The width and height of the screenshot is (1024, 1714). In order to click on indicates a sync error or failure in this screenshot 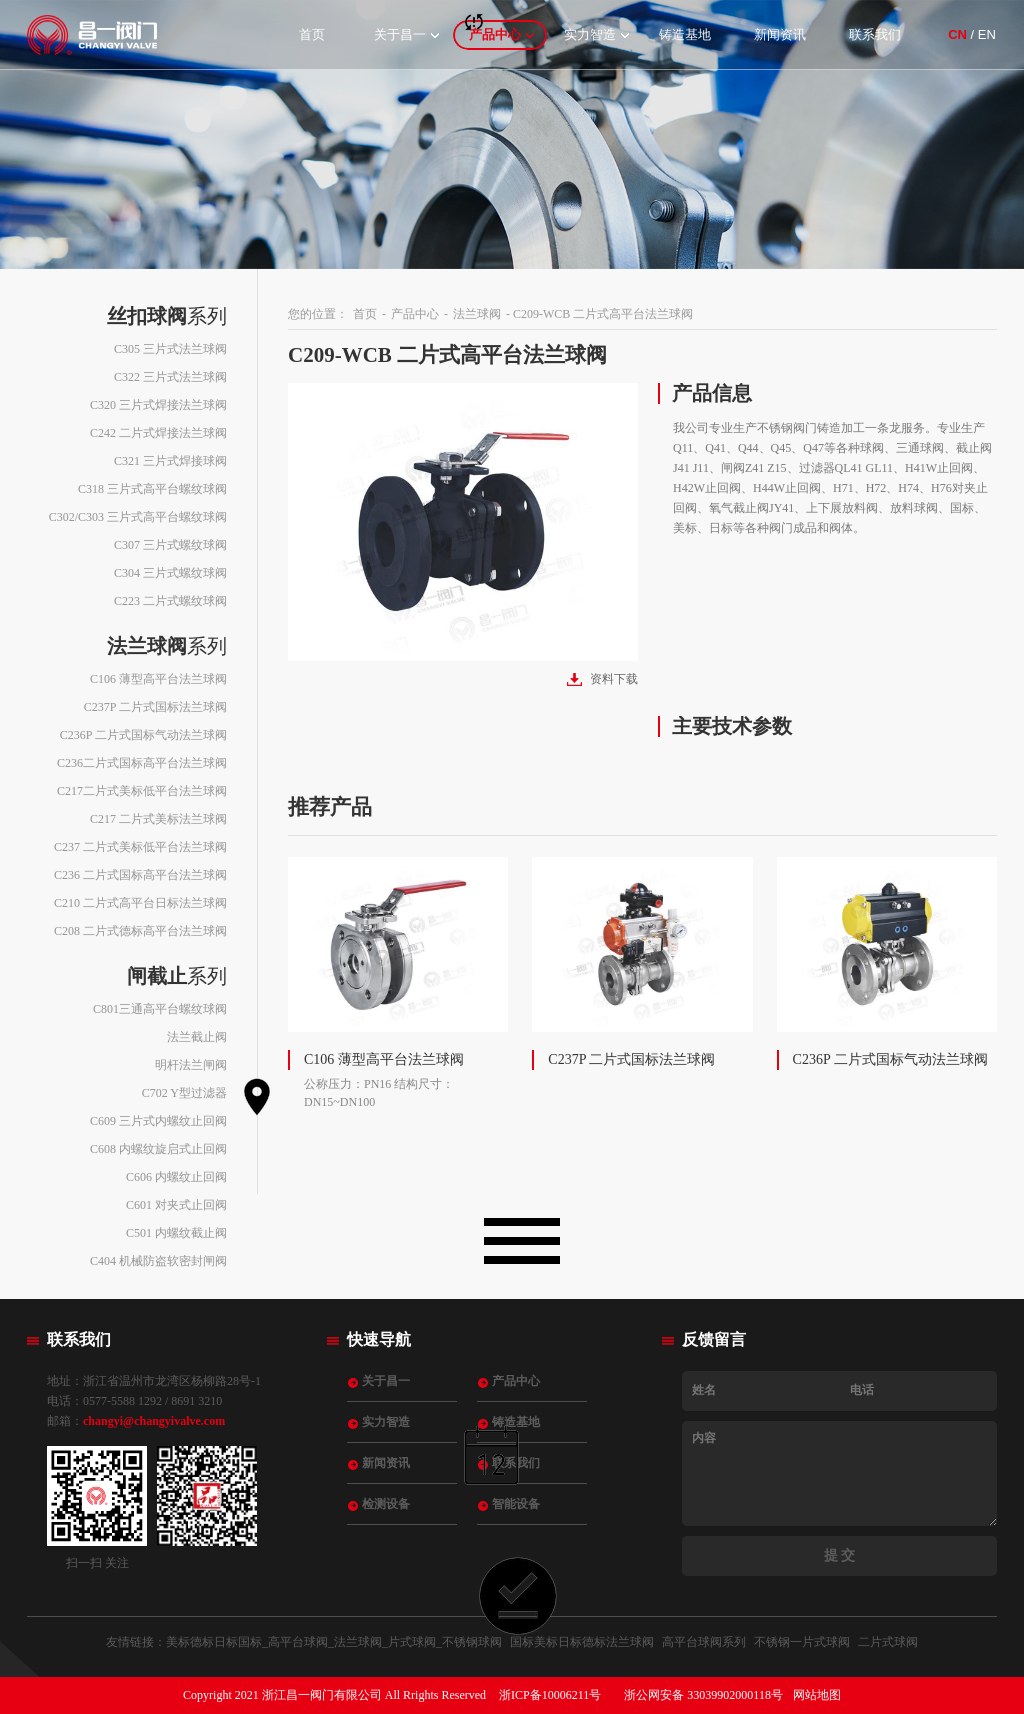, I will do `click(474, 22)`.